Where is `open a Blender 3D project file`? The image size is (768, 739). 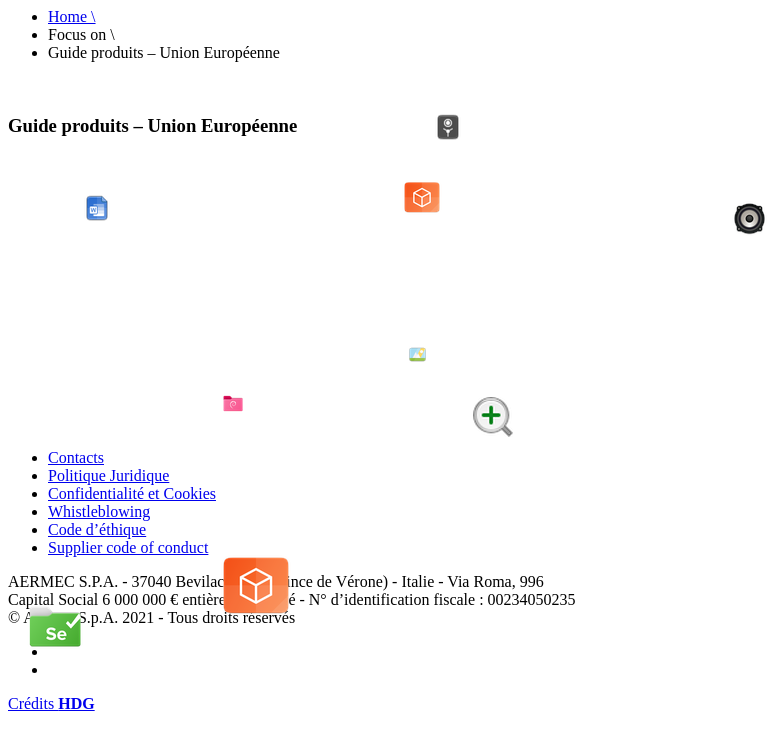 open a Blender 3D project file is located at coordinates (256, 583).